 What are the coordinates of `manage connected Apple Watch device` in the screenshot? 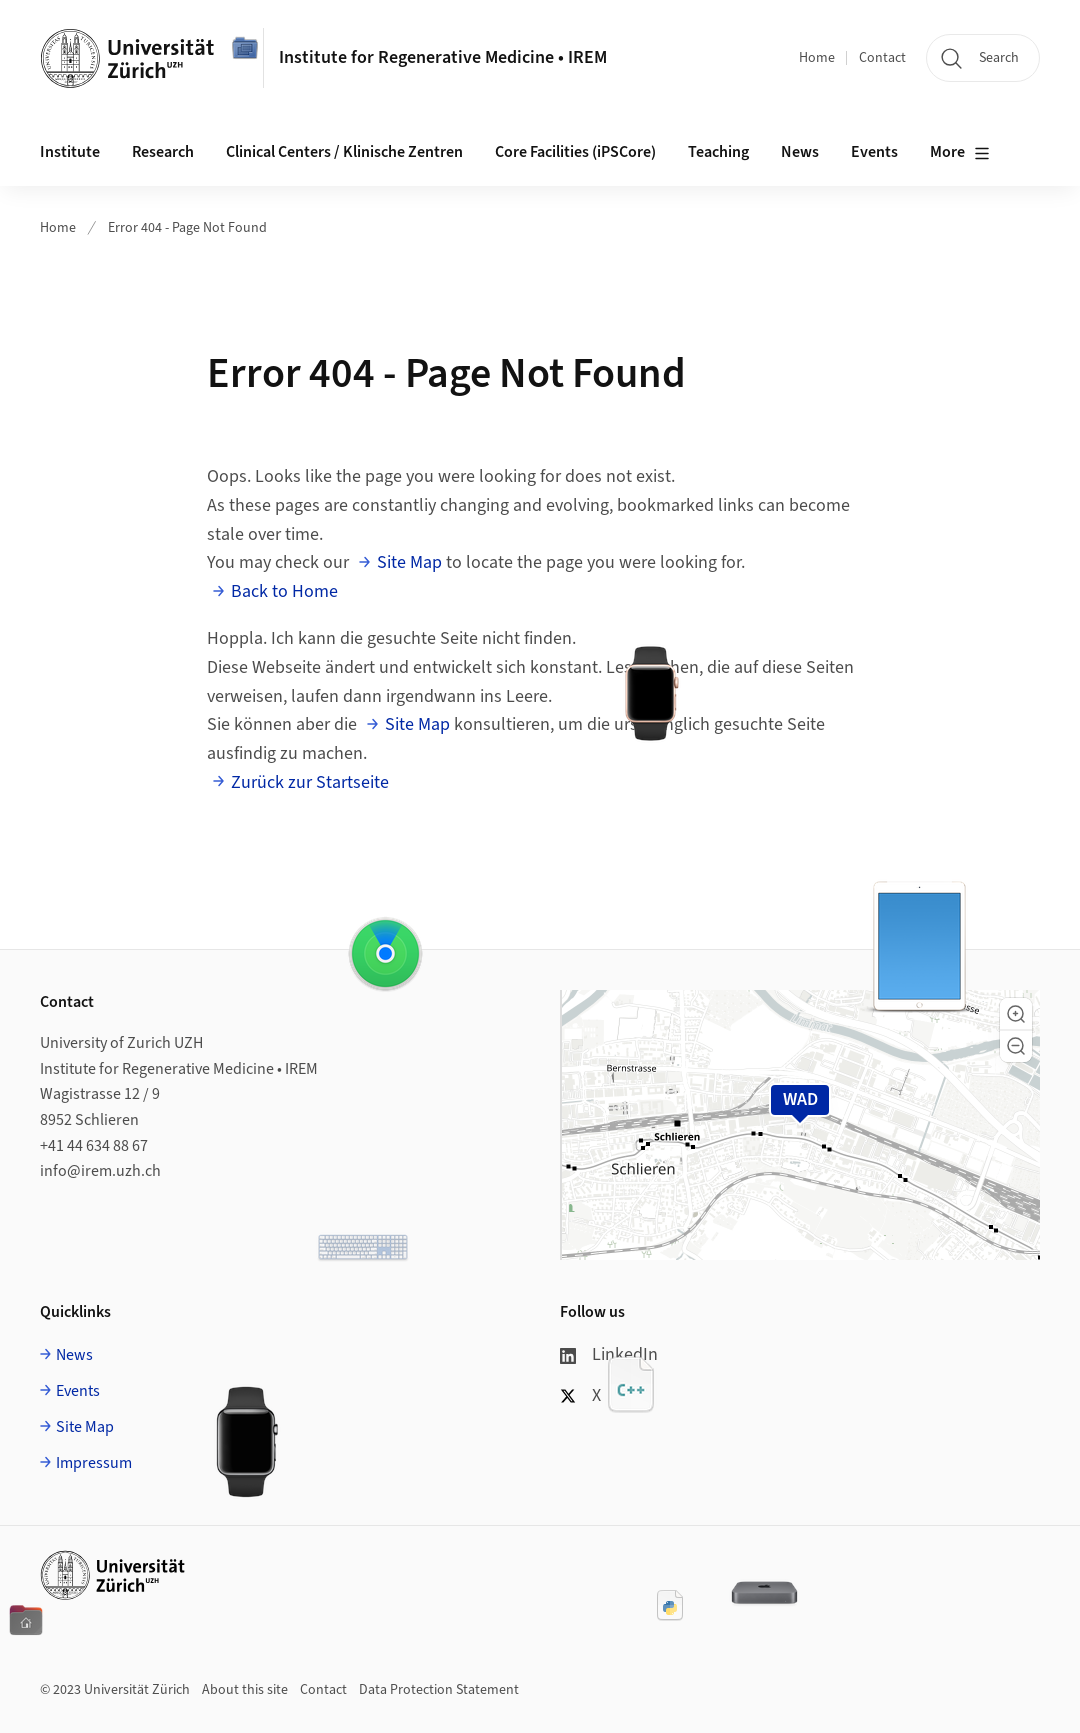 It's located at (650, 693).